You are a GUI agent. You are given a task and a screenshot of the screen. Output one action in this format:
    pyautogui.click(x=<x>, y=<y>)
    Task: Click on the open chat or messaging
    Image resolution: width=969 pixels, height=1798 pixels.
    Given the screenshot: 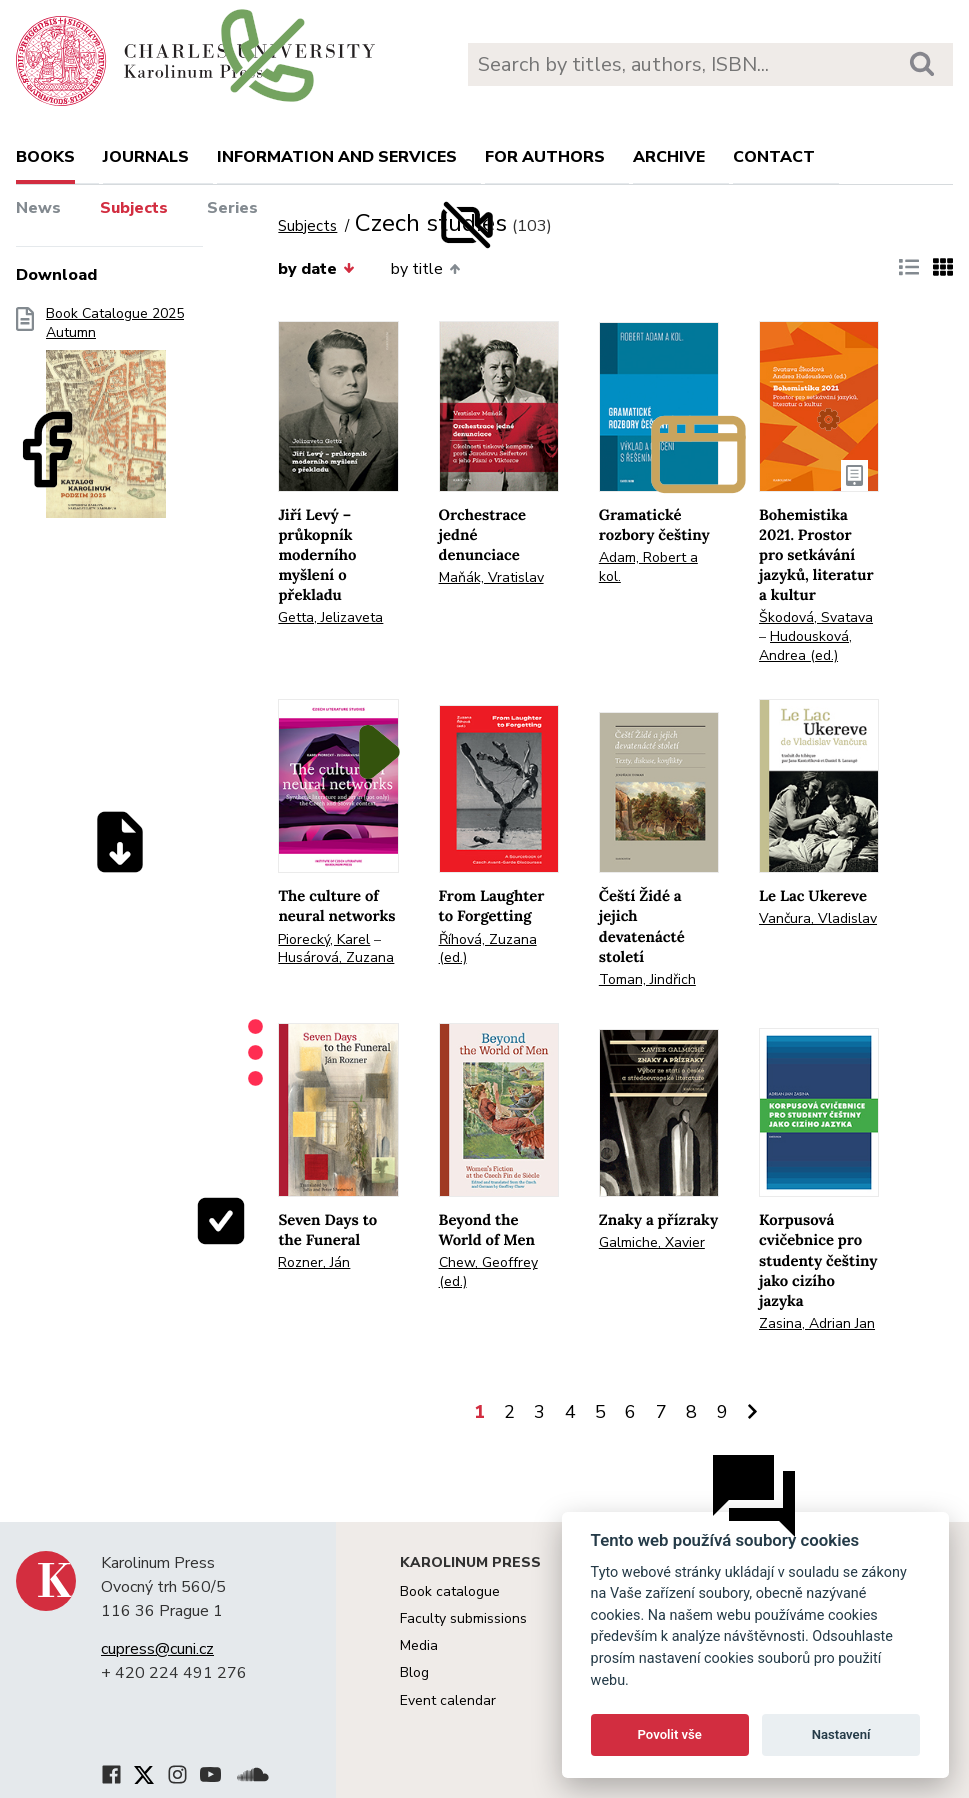 What is the action you would take?
    pyautogui.click(x=754, y=1496)
    